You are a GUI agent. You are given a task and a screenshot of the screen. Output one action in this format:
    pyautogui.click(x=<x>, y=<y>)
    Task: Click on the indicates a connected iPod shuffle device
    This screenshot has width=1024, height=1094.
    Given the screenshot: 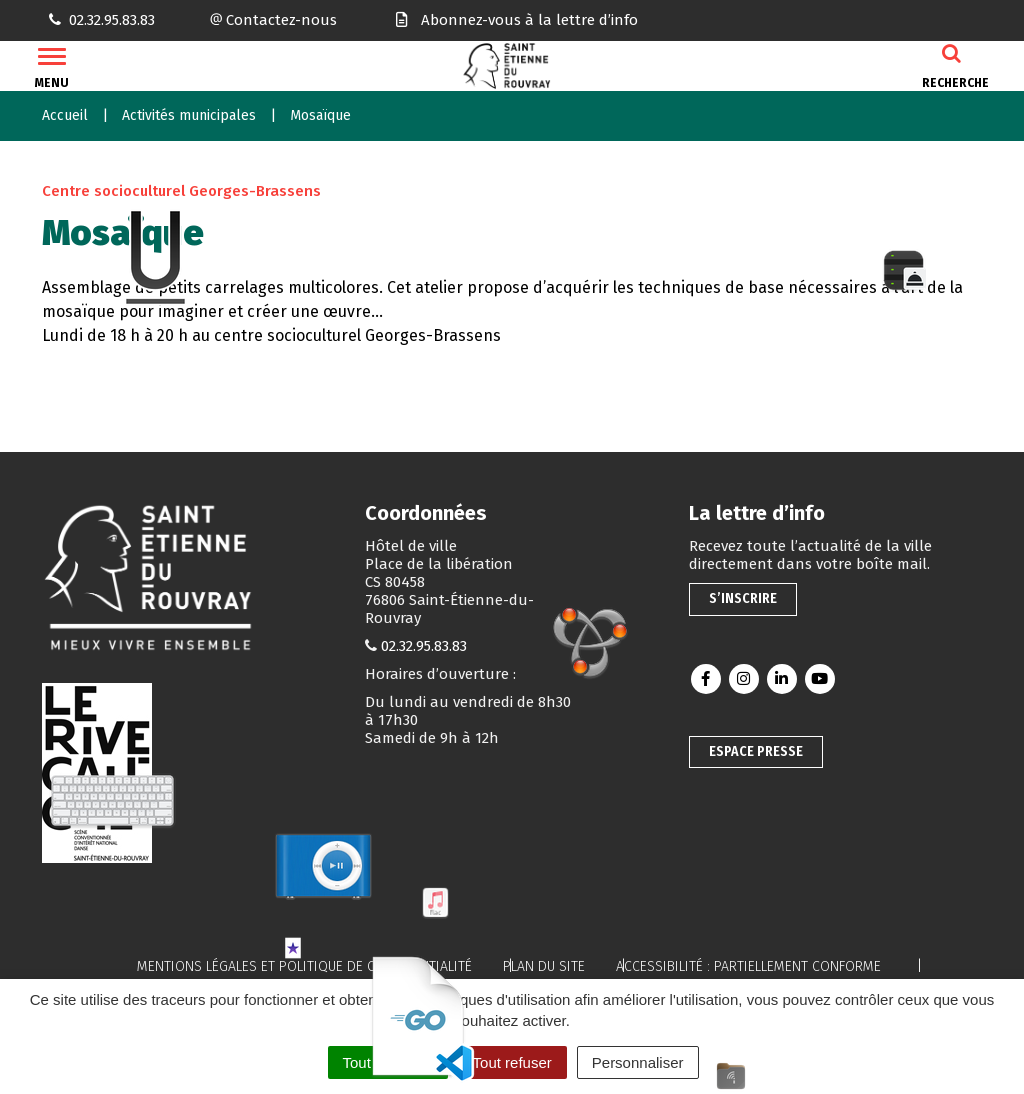 What is the action you would take?
    pyautogui.click(x=323, y=848)
    